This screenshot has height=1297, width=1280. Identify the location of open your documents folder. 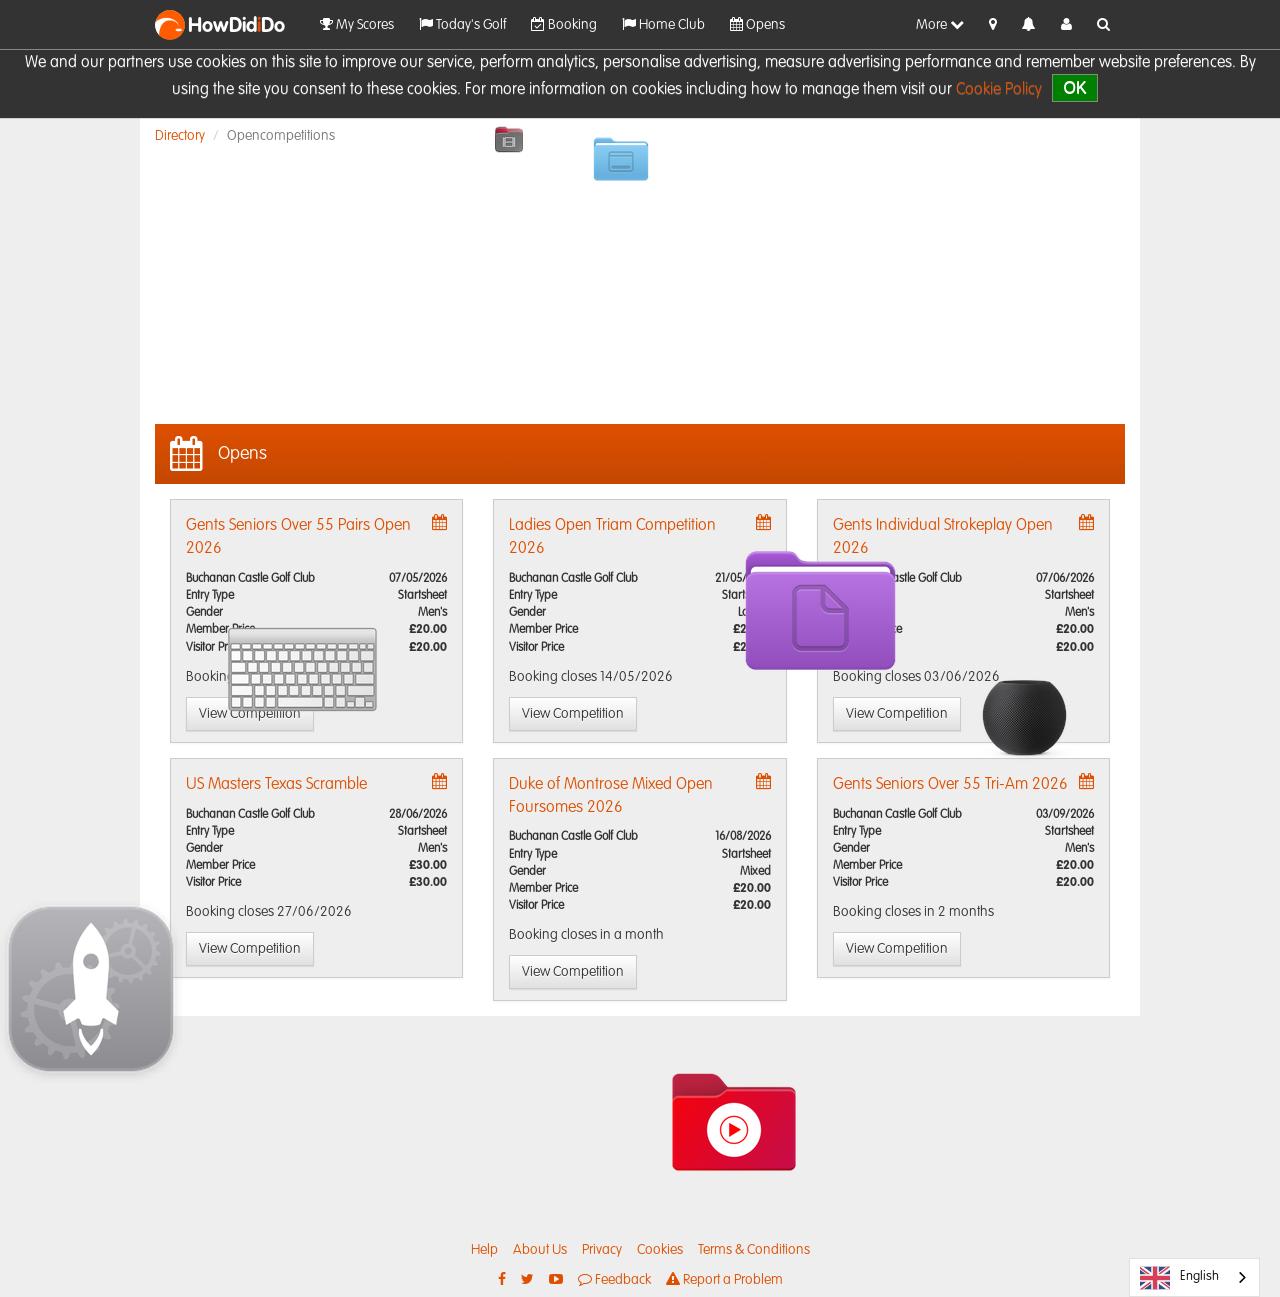
(820, 610).